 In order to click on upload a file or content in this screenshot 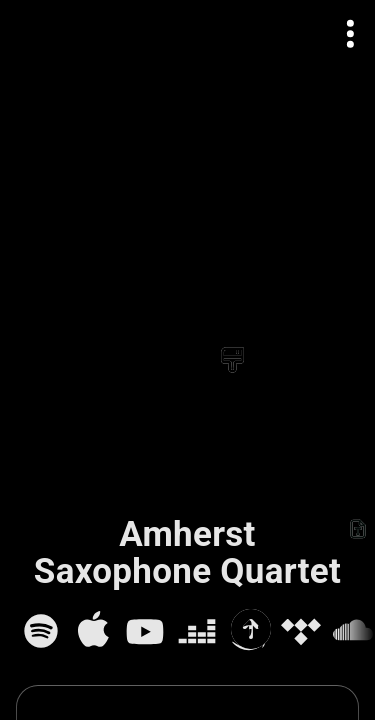, I will do `click(251, 629)`.